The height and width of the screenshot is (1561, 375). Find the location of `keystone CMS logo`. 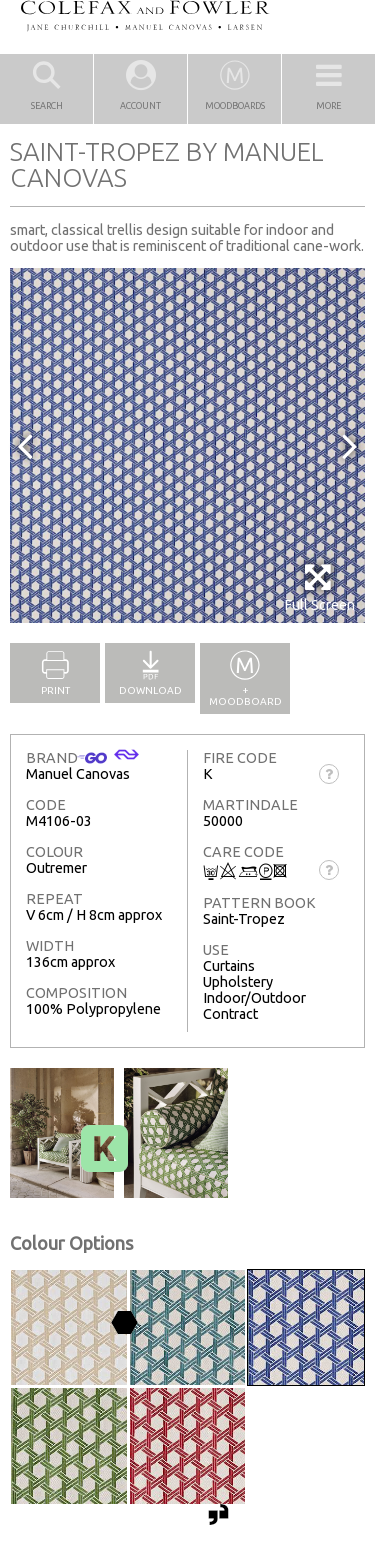

keystone CMS logo is located at coordinates (104, 1148).